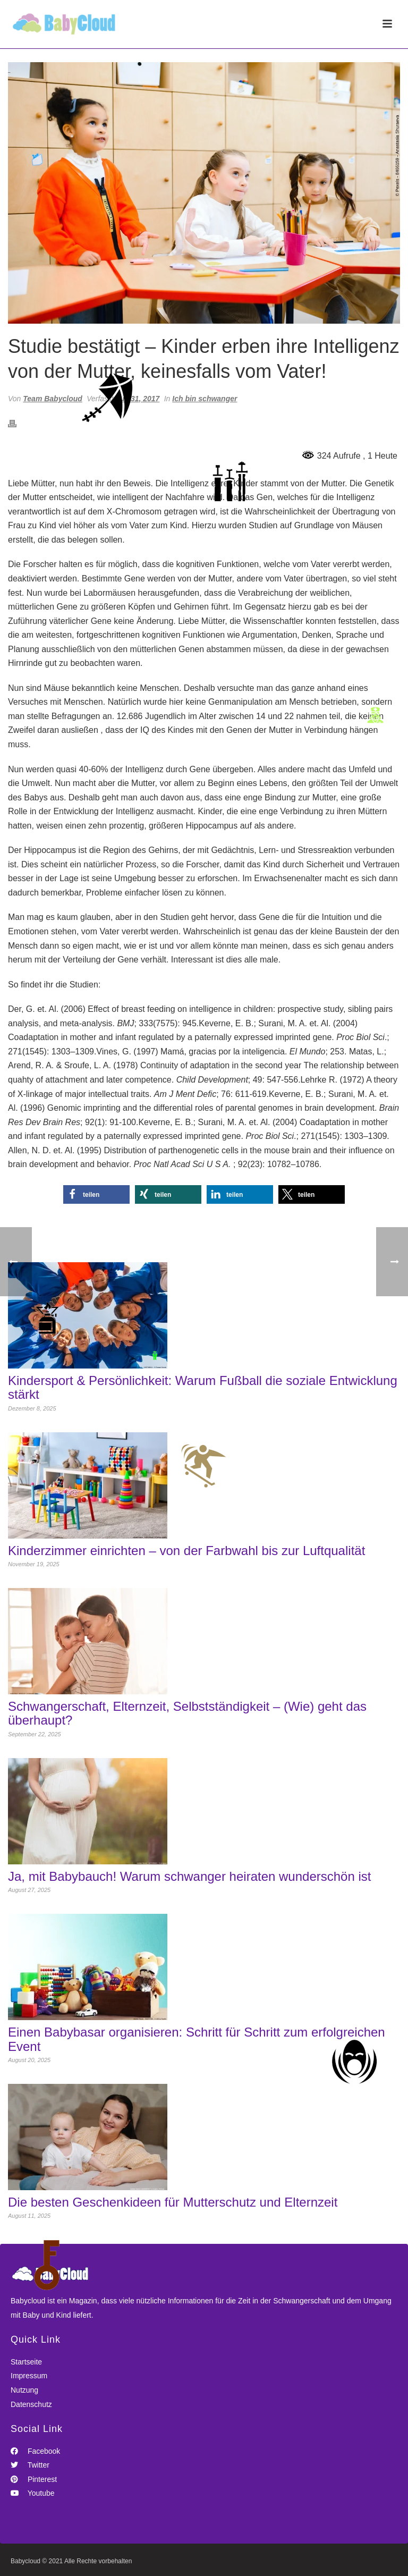  What do you see at coordinates (47, 2265) in the screenshot?
I see `unlock a feature or access restricted content` at bounding box center [47, 2265].